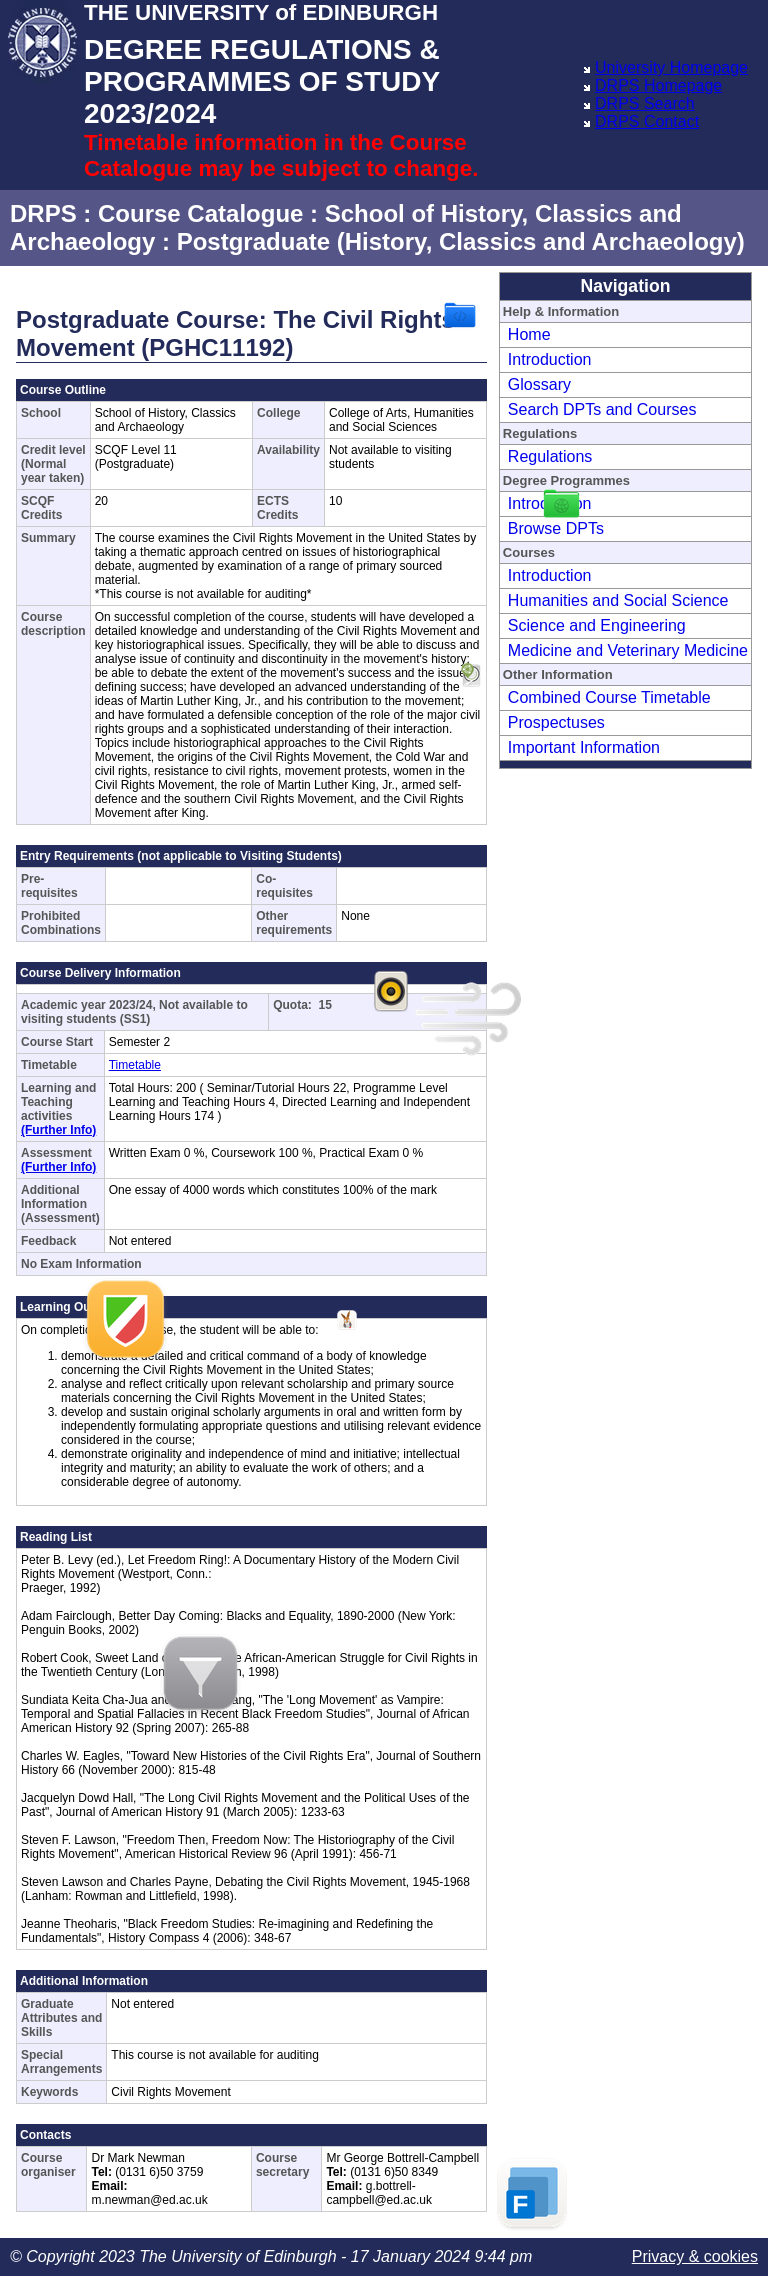 Image resolution: width=768 pixels, height=2276 pixels. What do you see at coordinates (200, 1674) in the screenshot?
I see `access display filter settings` at bounding box center [200, 1674].